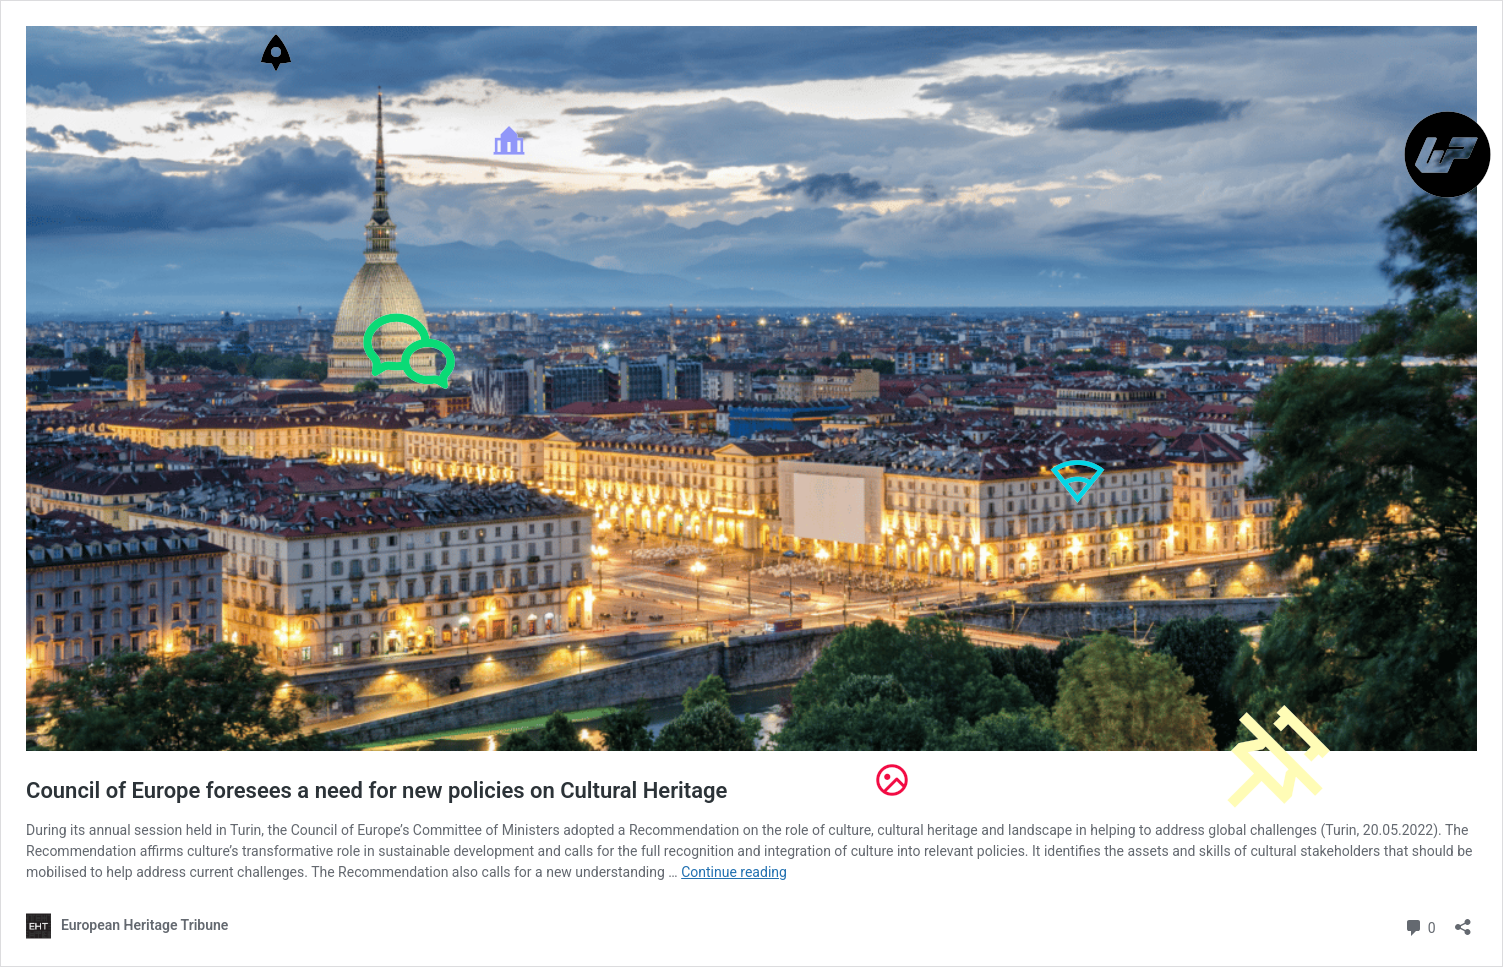  What do you see at coordinates (509, 142) in the screenshot?
I see `access education or school-related features` at bounding box center [509, 142].